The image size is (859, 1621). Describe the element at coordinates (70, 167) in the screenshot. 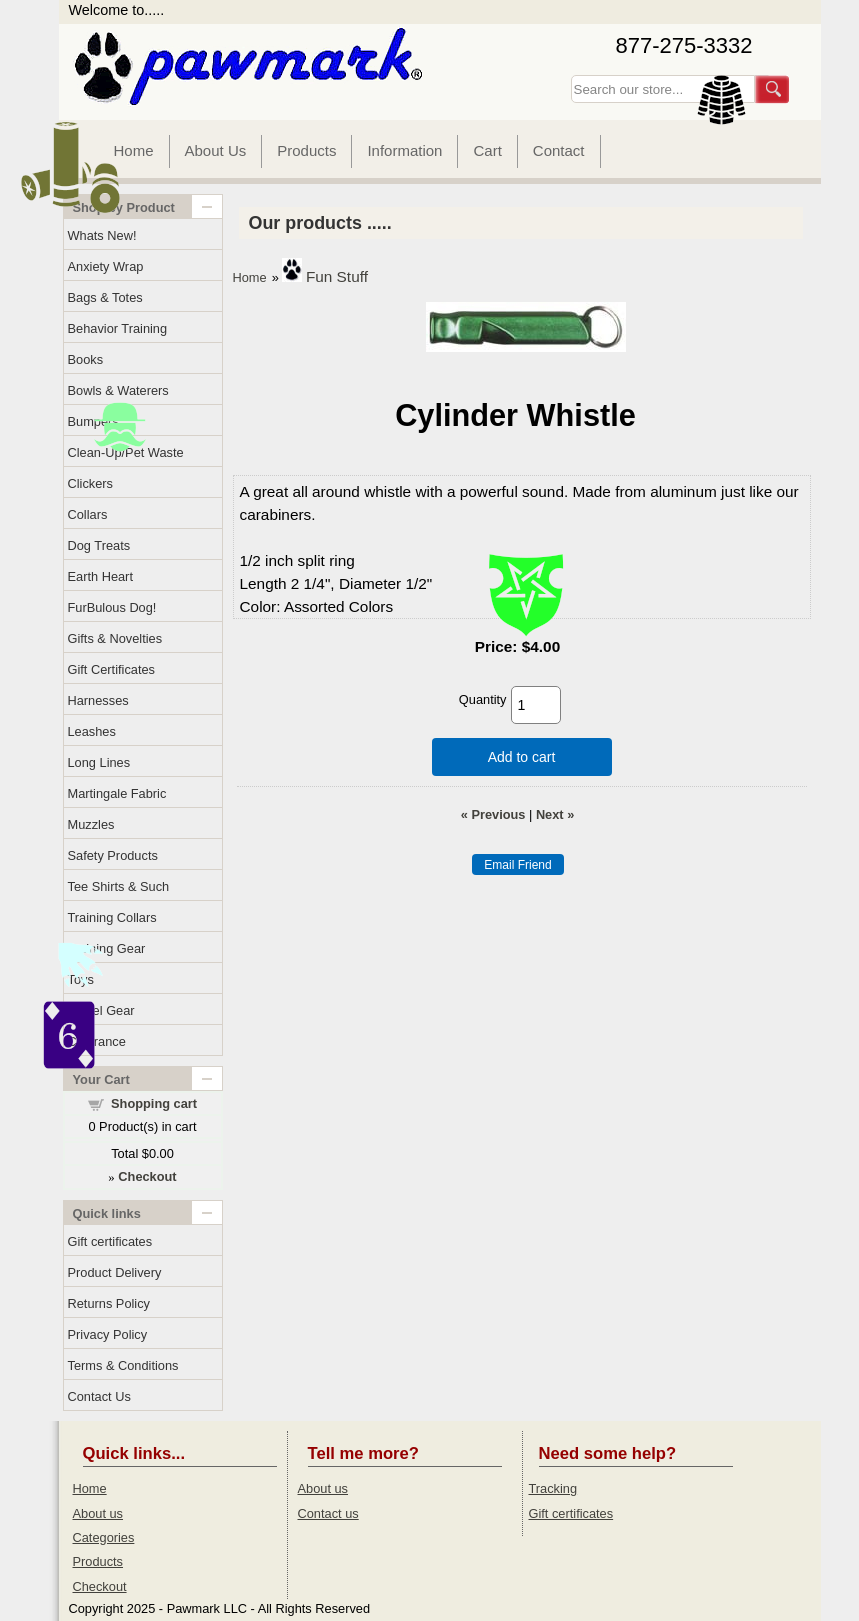

I see `select shotgun ammo type` at that location.